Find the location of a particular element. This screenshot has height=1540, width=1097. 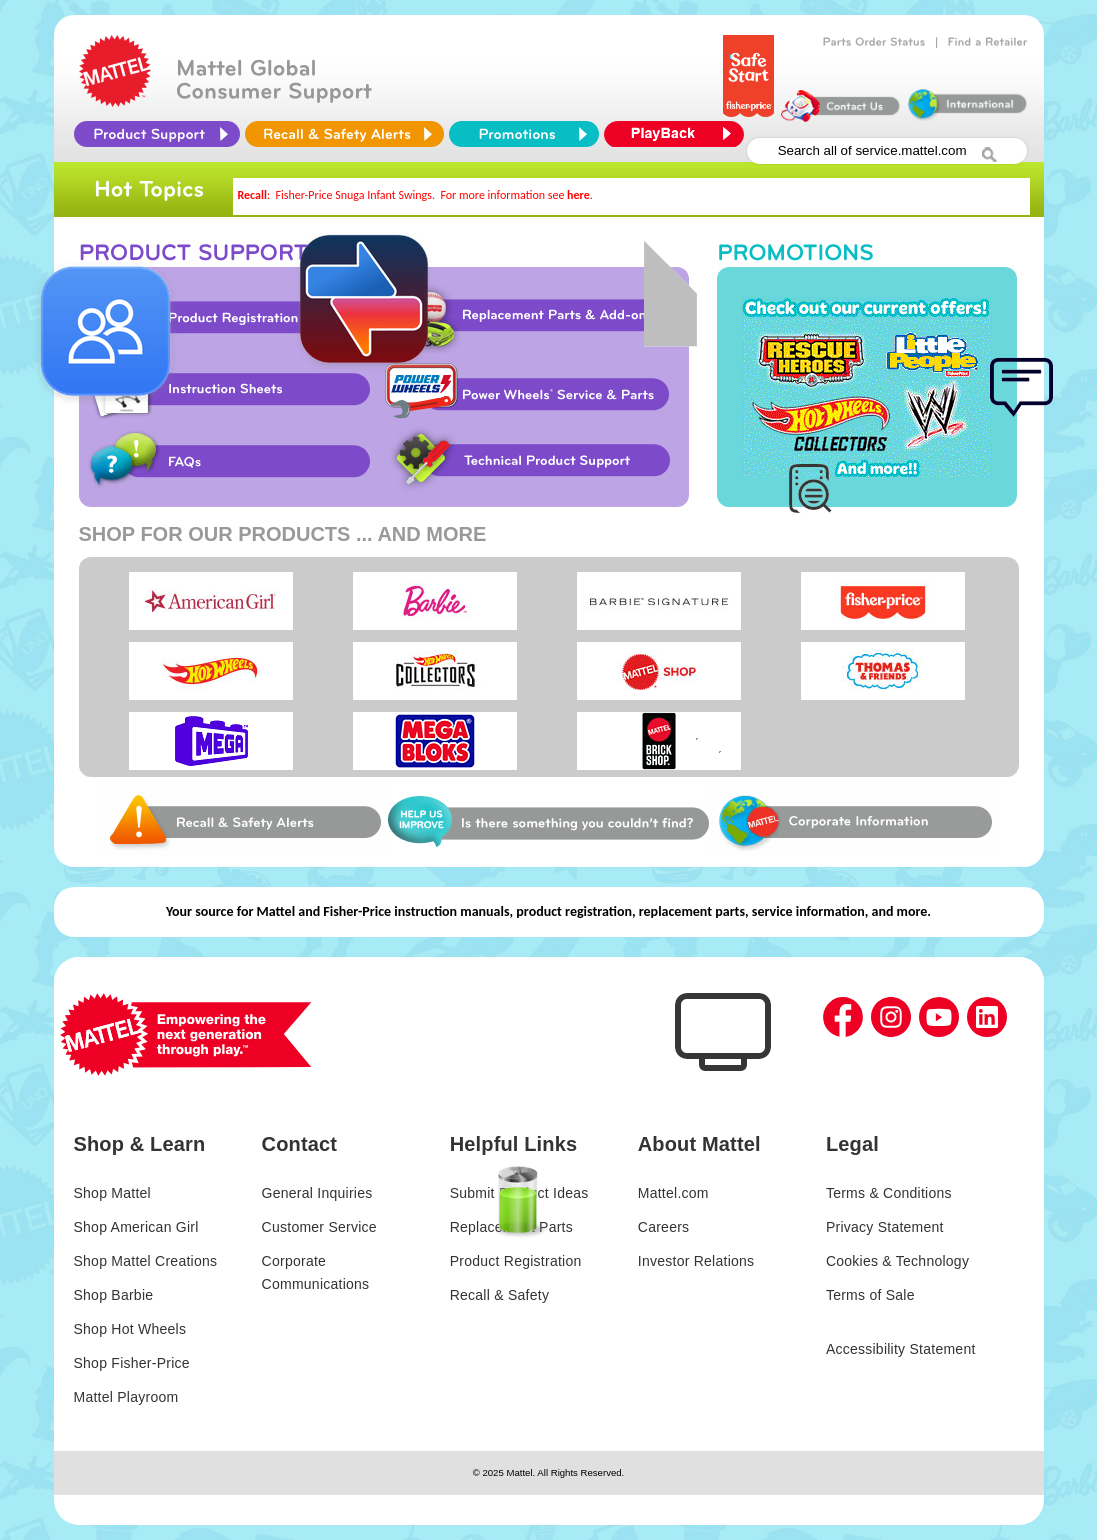

move selection cursor to end of text is located at coordinates (670, 293).